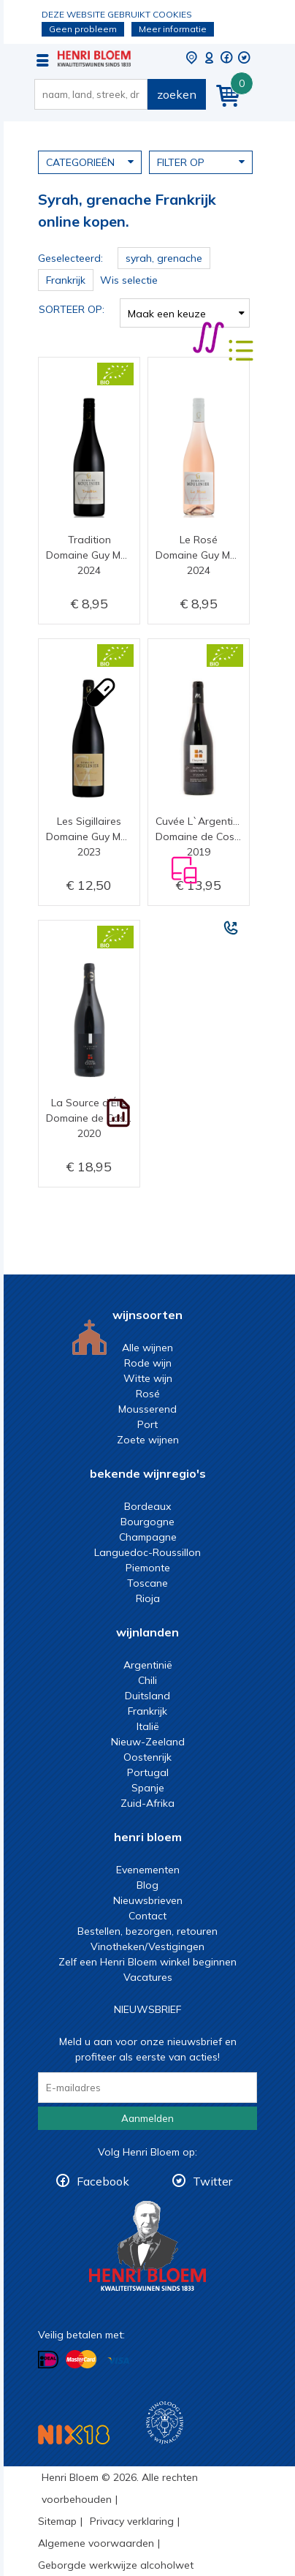 The height and width of the screenshot is (2576, 295). Describe the element at coordinates (208, 337) in the screenshot. I see `access integral calculus tools` at that location.